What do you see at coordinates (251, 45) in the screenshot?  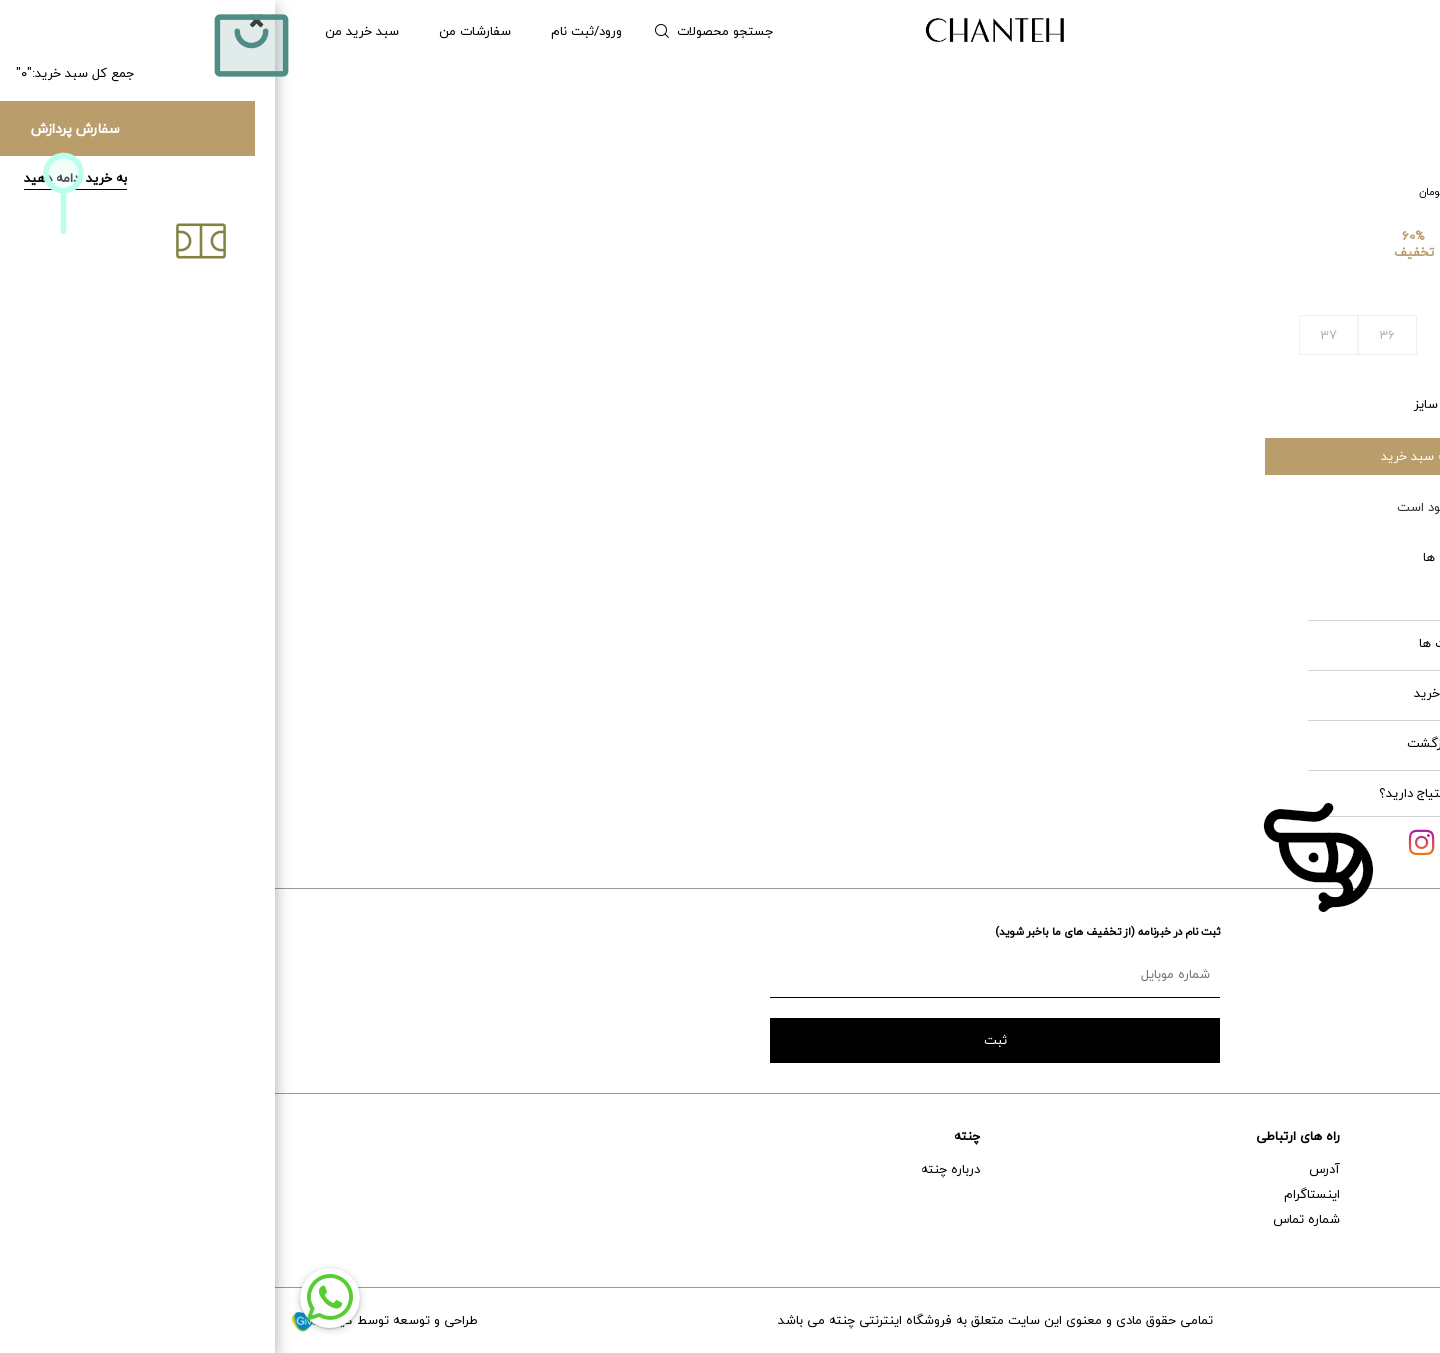 I see `view your shopping bag` at bounding box center [251, 45].